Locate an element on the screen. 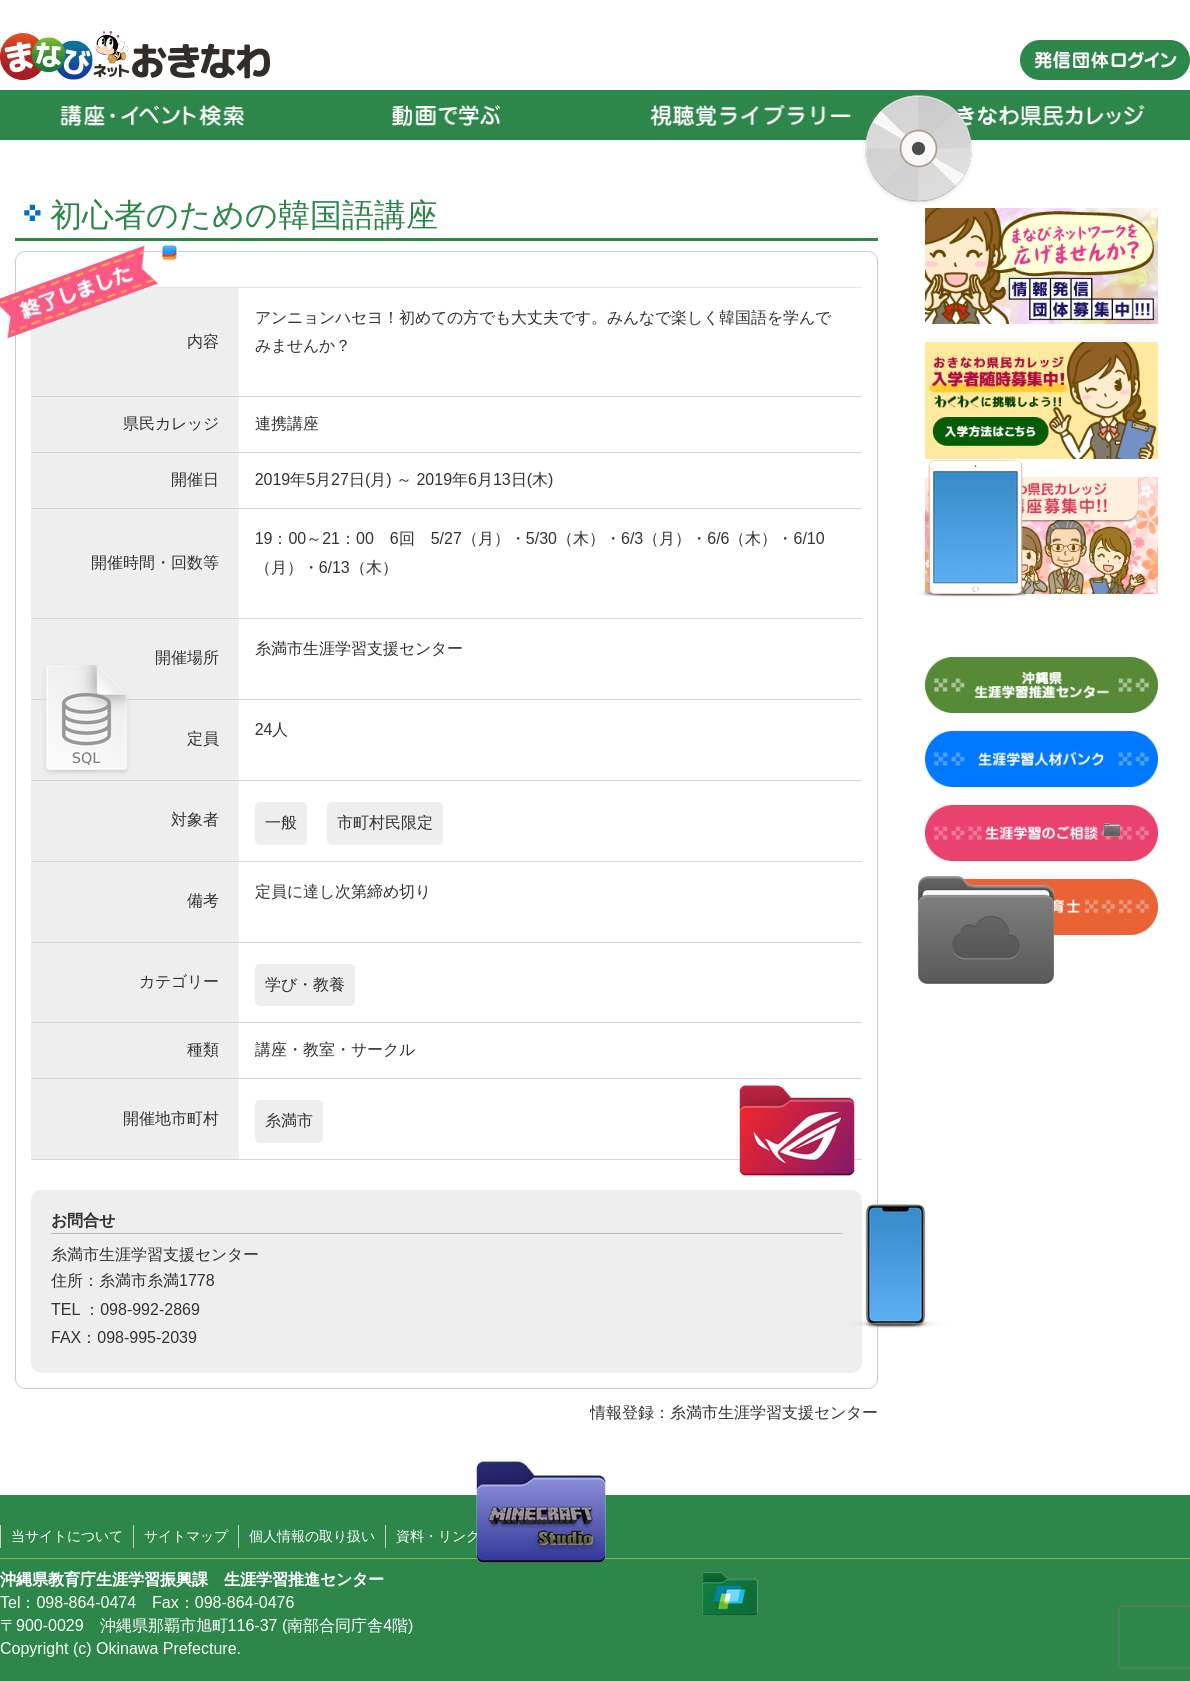 This screenshot has width=1190, height=1681. open ASUS Republic of Gamers files folder is located at coordinates (796, 1133).